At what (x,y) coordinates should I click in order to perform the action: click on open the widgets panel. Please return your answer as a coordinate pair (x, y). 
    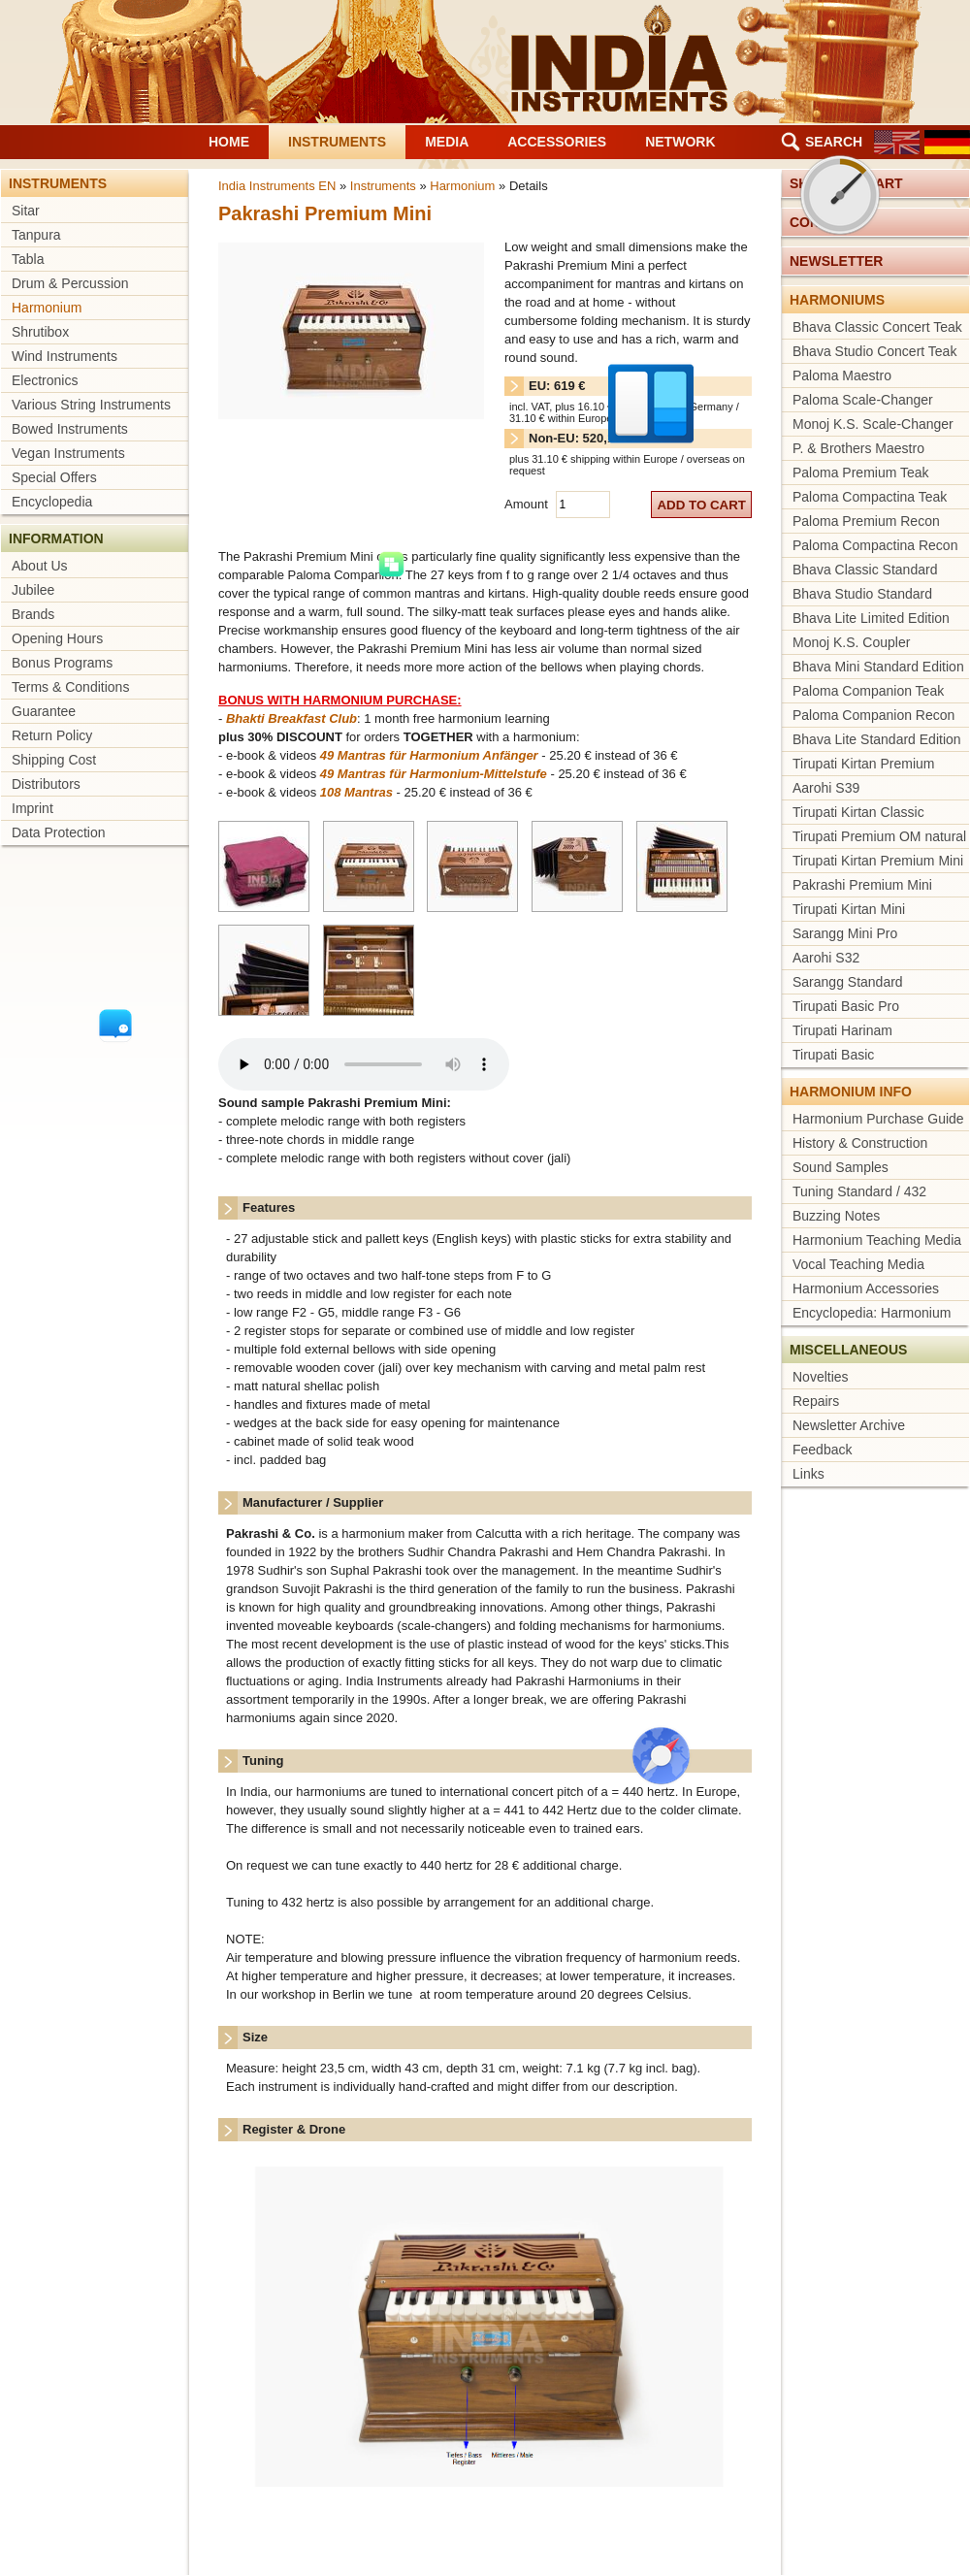
    Looking at the image, I should click on (651, 404).